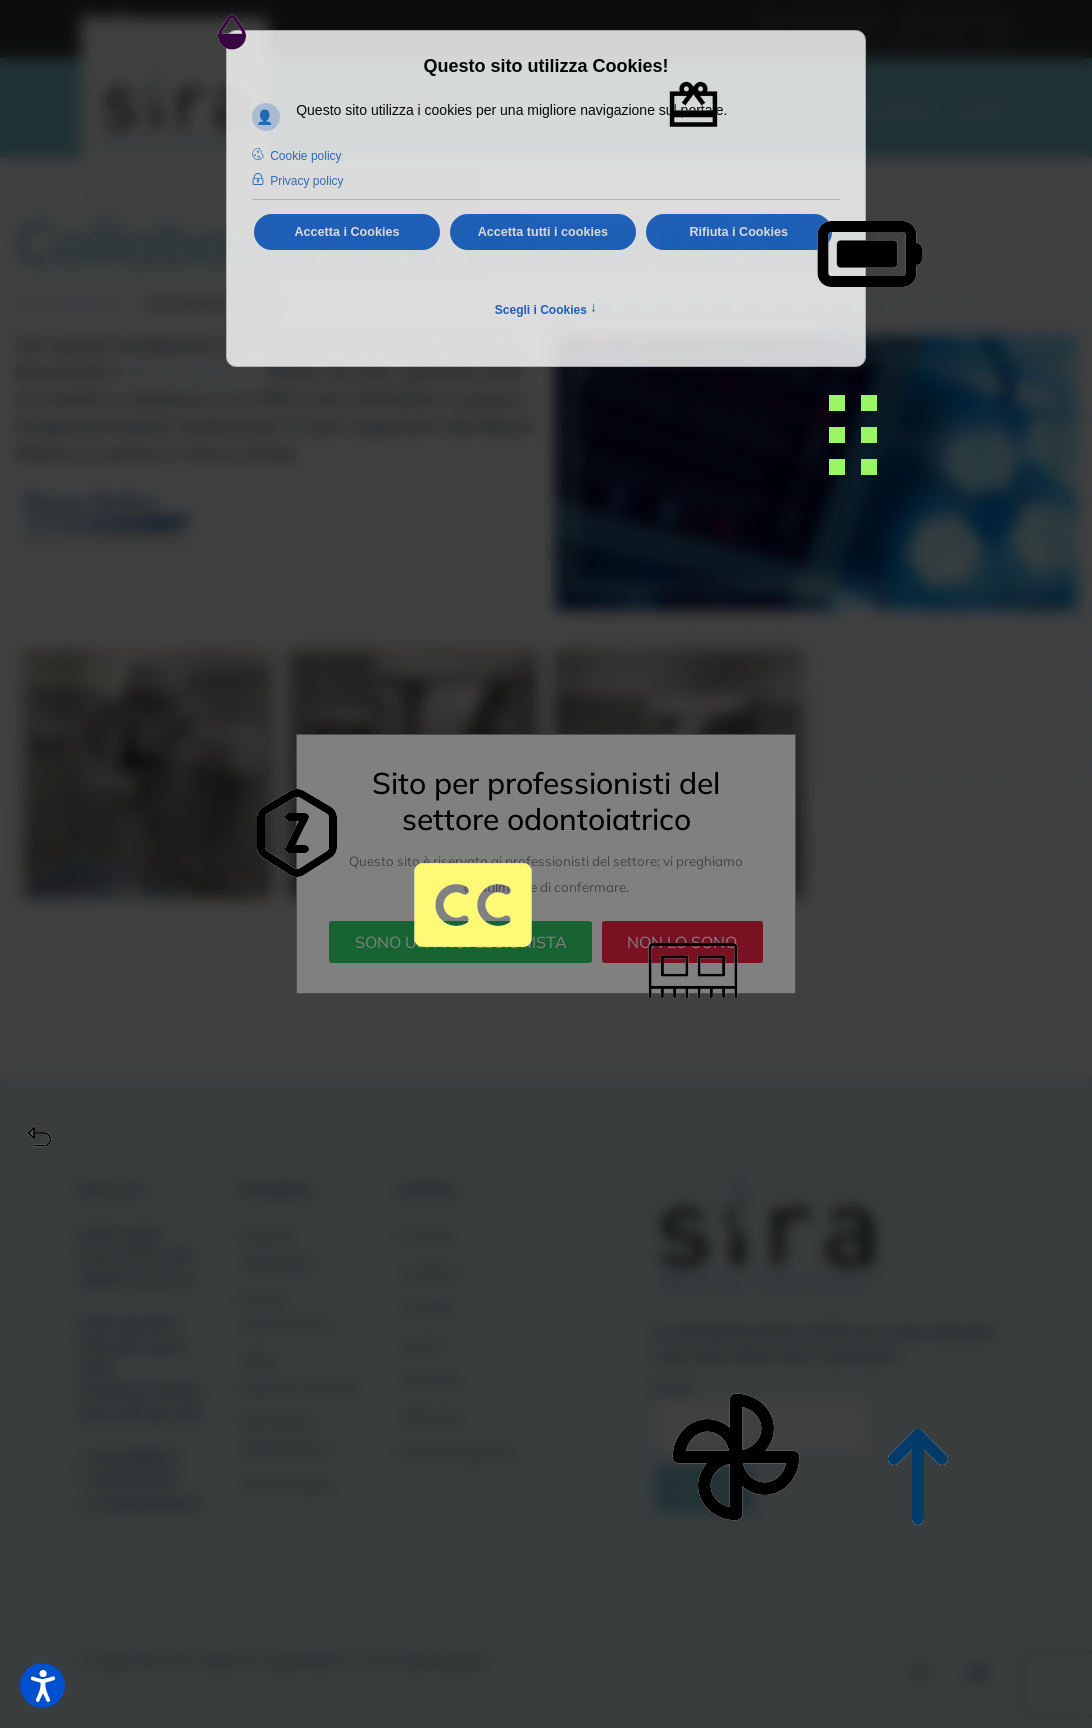 This screenshot has width=1092, height=1728. I want to click on access renewable energy settings, so click(736, 1457).